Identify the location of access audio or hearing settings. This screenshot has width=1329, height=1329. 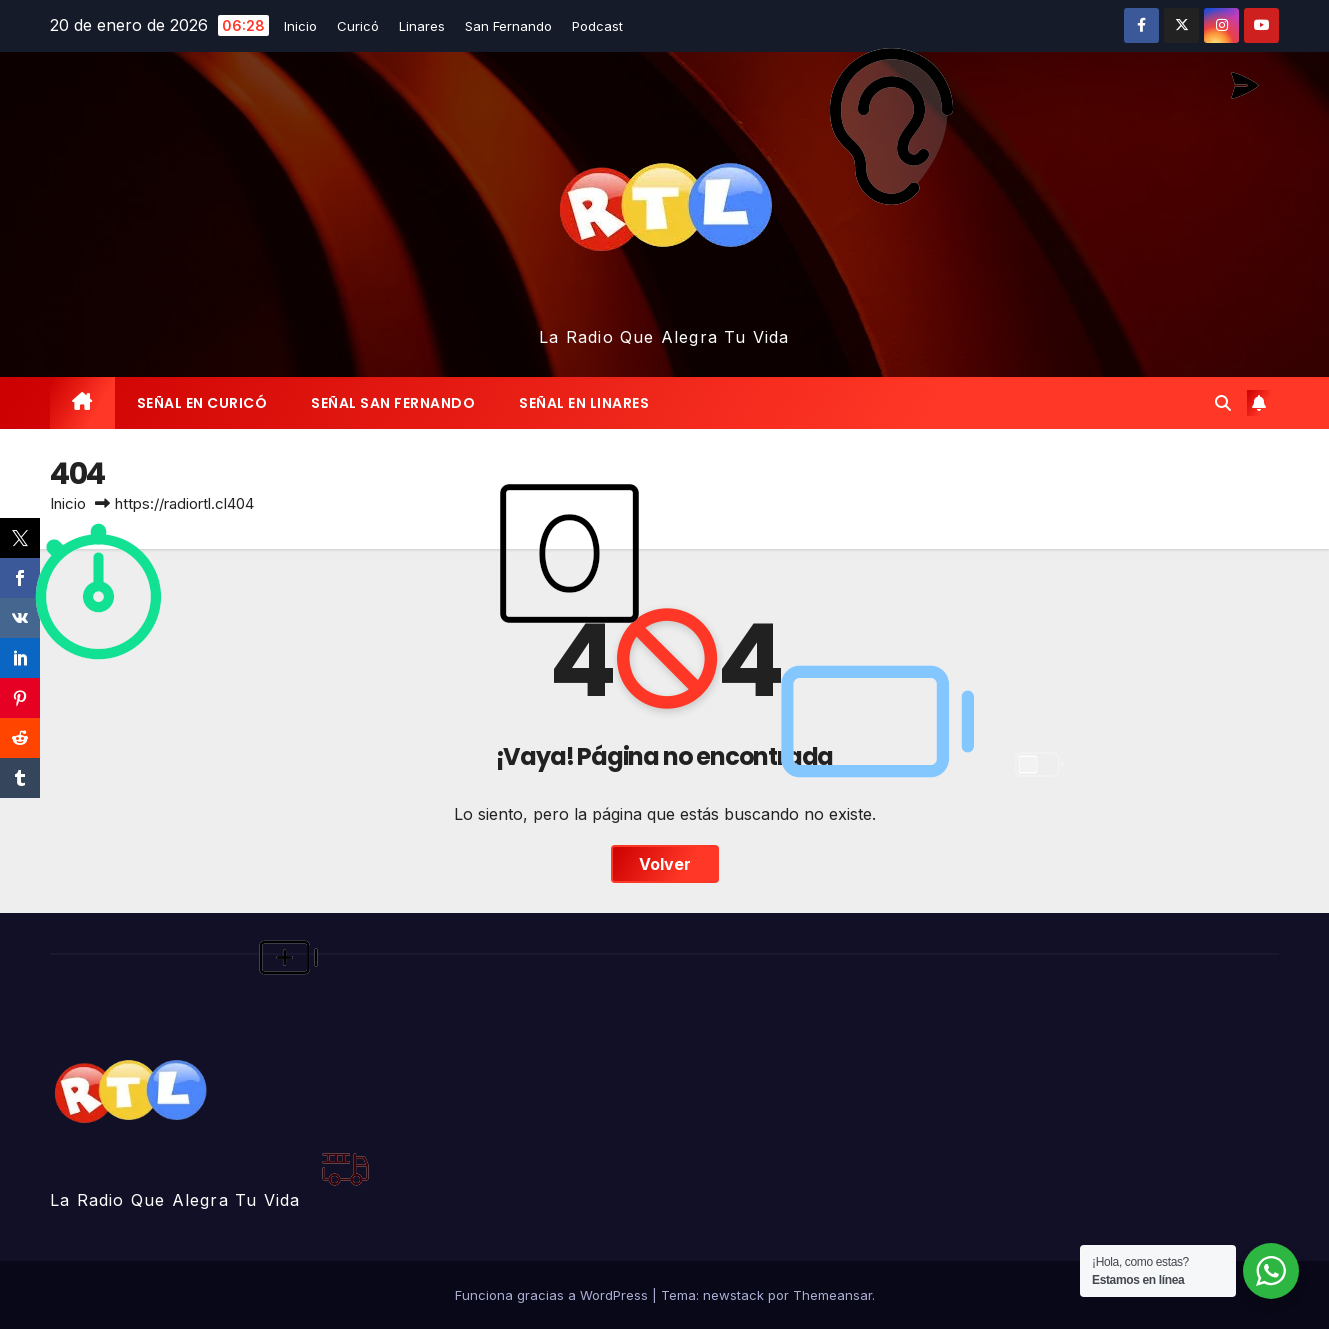
(891, 126).